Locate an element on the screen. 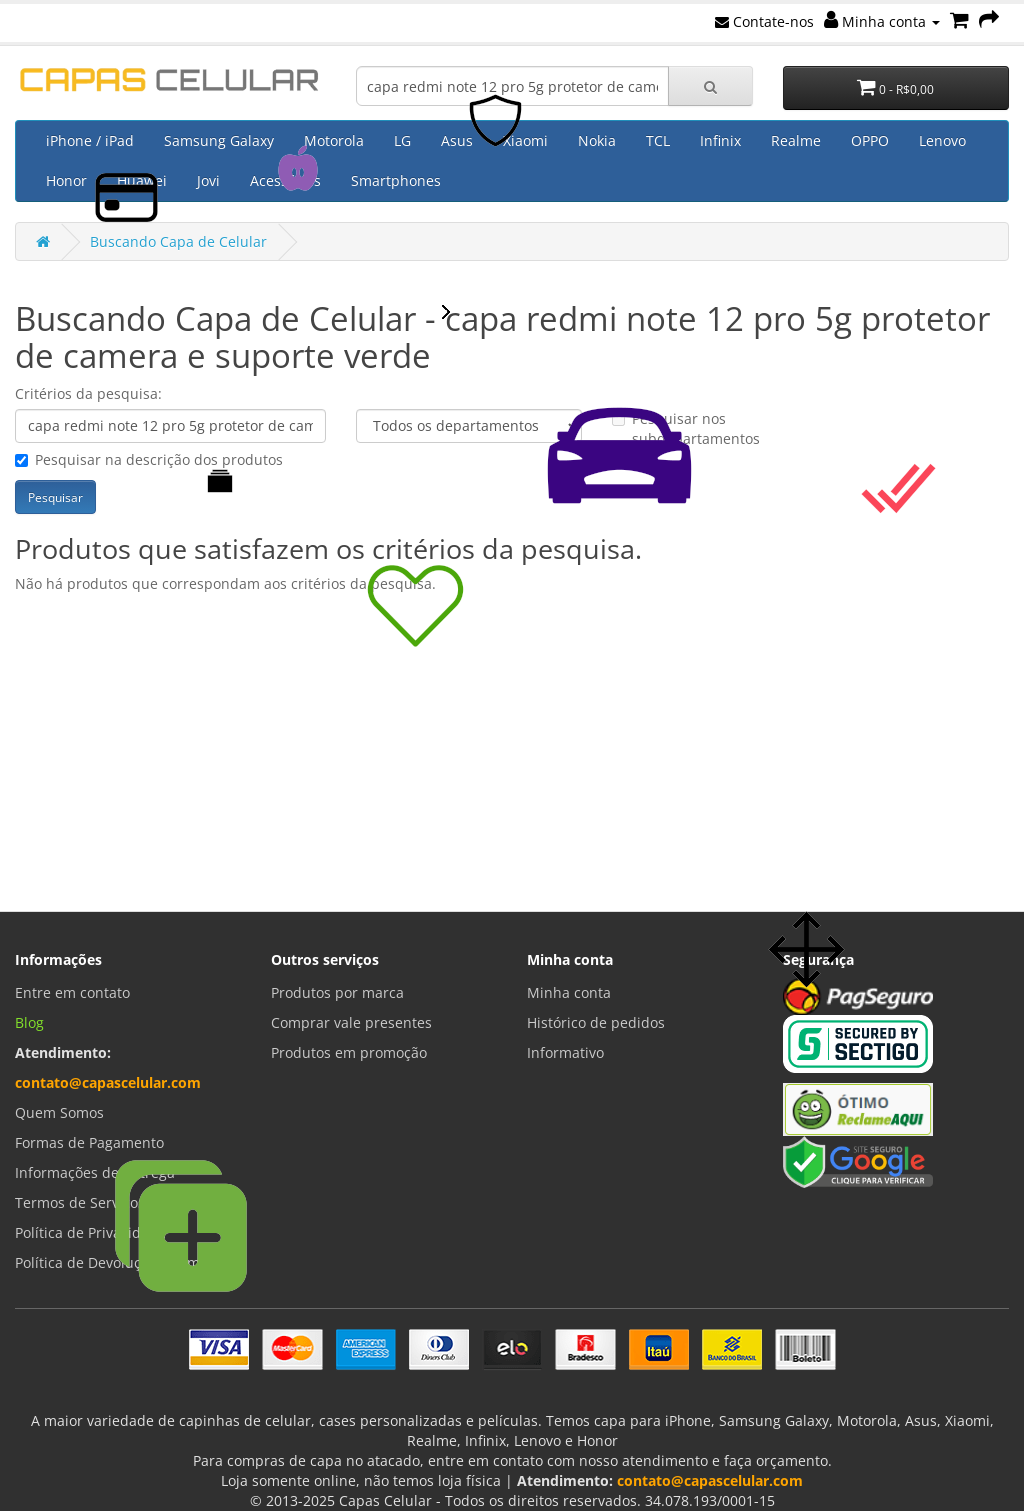 The image size is (1024, 1511). access security settings is located at coordinates (495, 120).